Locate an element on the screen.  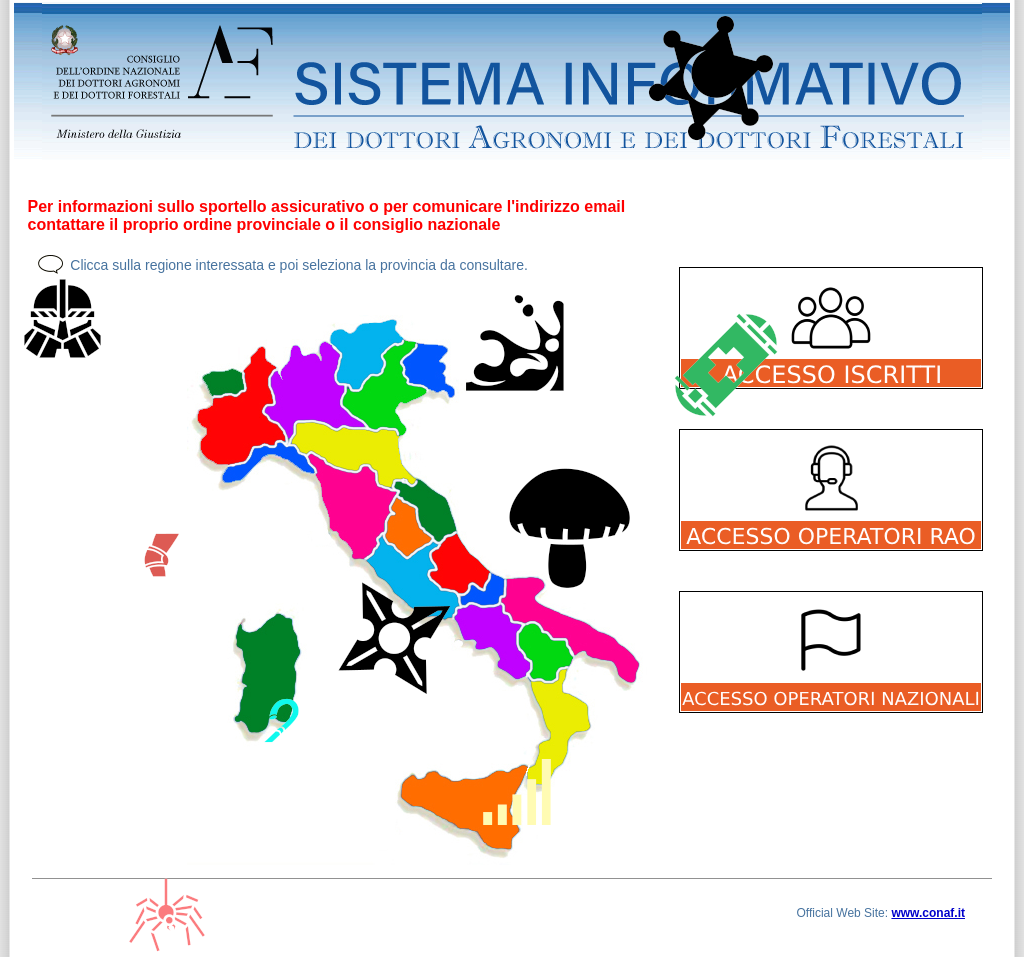
indicates spider enemy or creature in game is located at coordinates (167, 915).